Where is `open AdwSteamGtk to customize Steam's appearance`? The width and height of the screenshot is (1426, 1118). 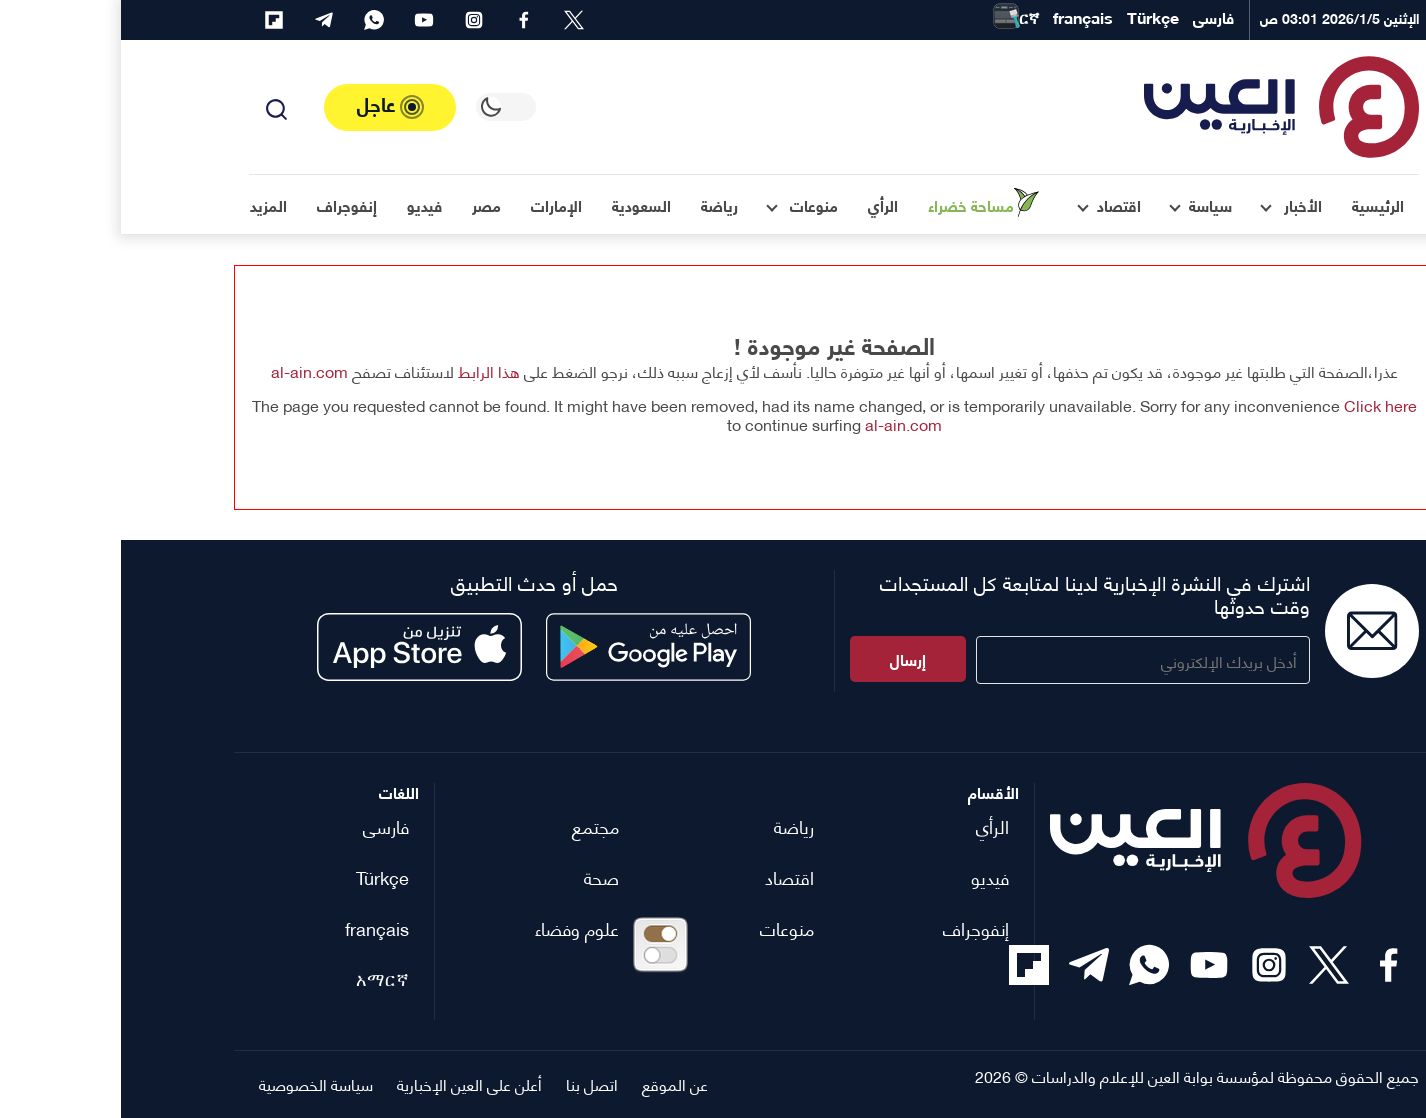
open AdwSteamGtk to customize Steam's appearance is located at coordinates (1006, 16).